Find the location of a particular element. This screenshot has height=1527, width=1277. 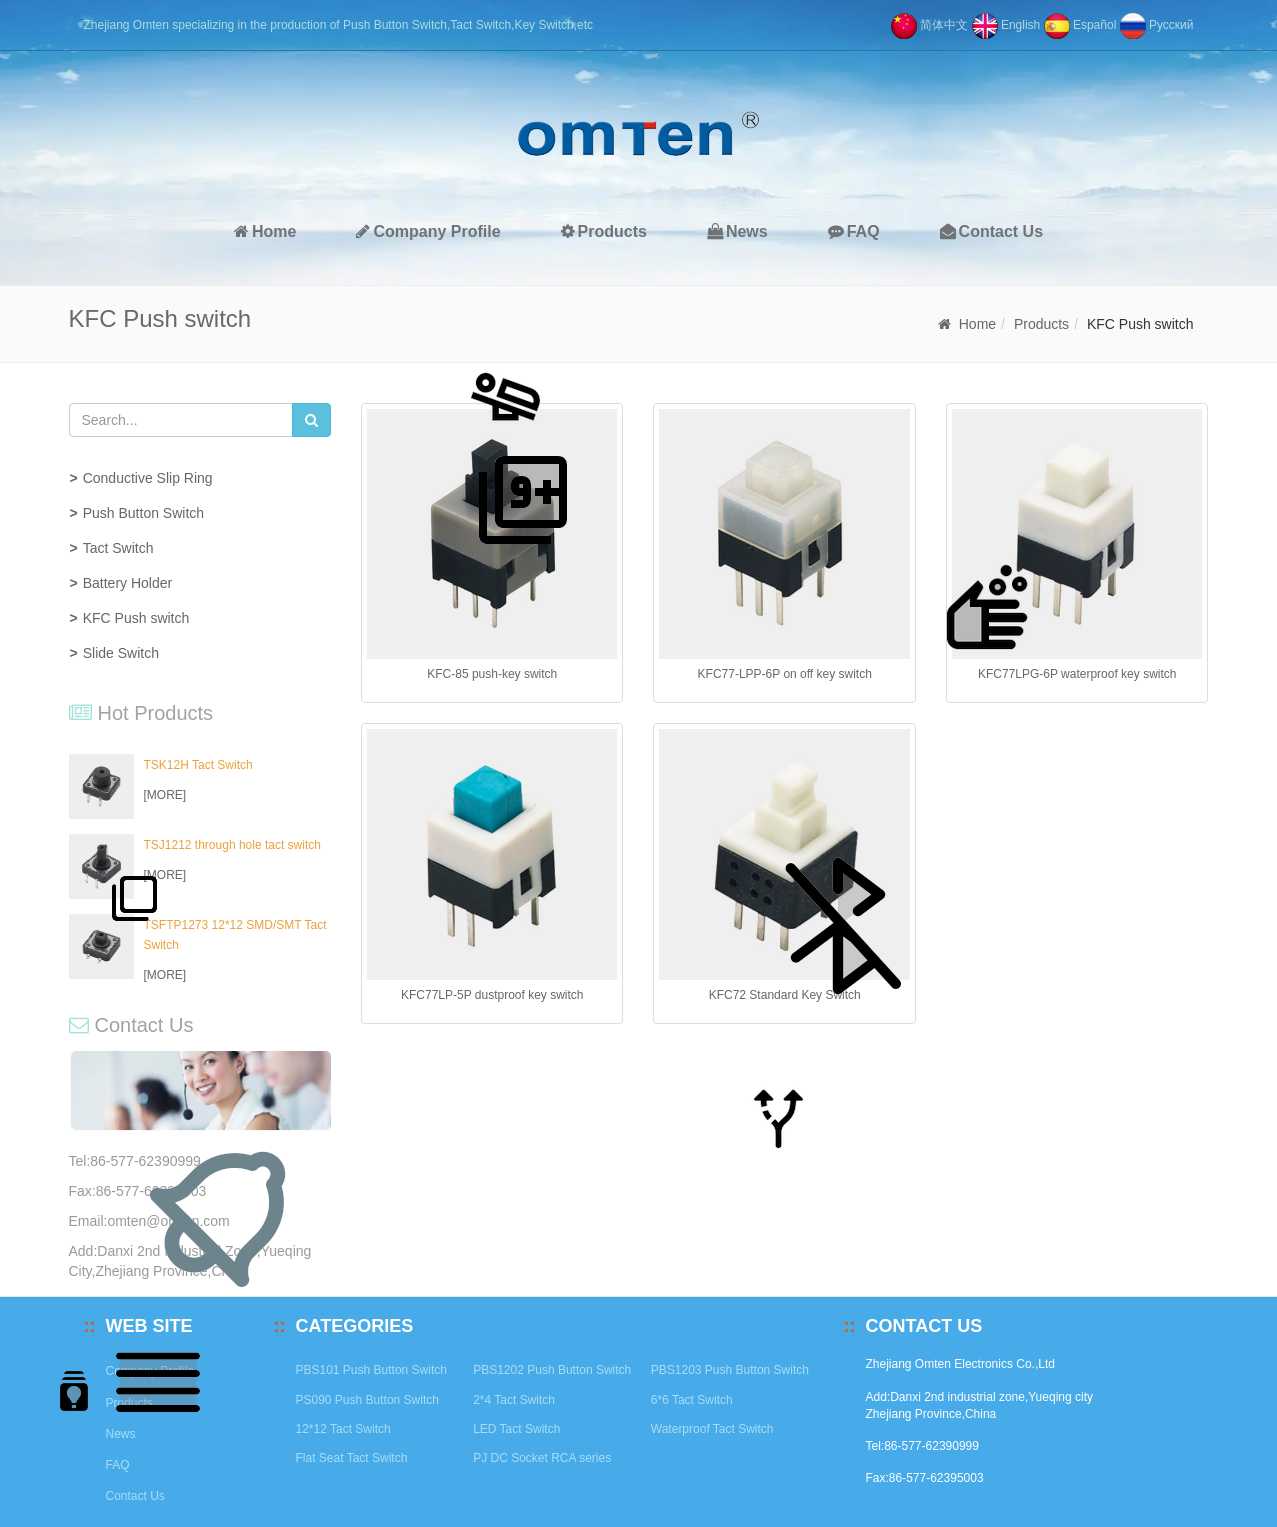

bluetooth is disabled or turned off is located at coordinates (838, 926).